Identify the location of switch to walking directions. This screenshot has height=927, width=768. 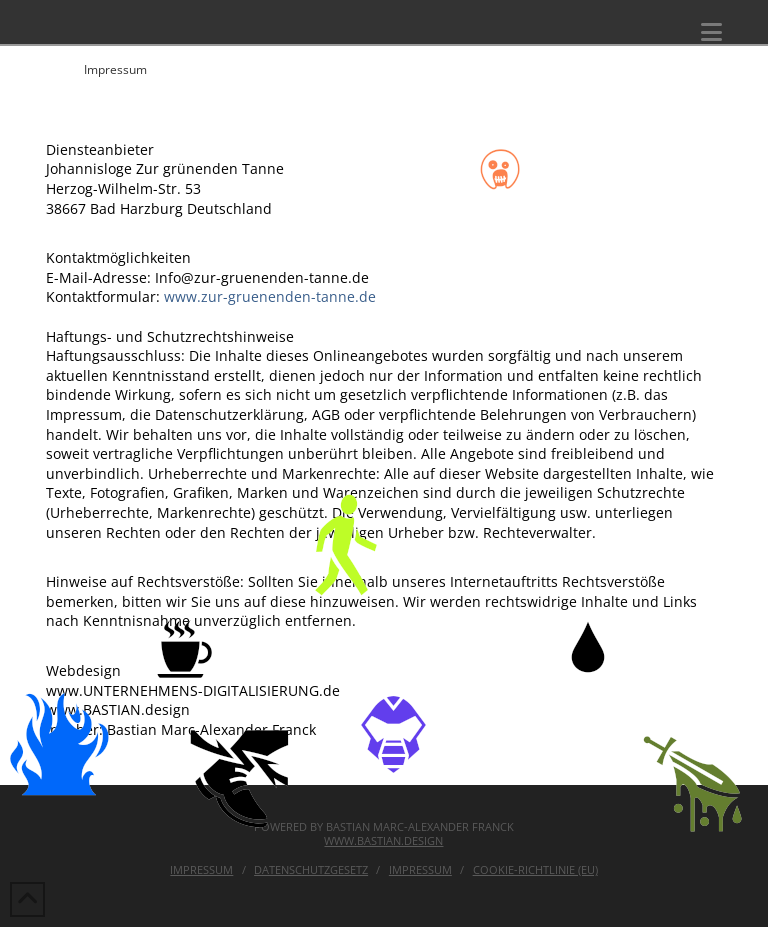
(346, 545).